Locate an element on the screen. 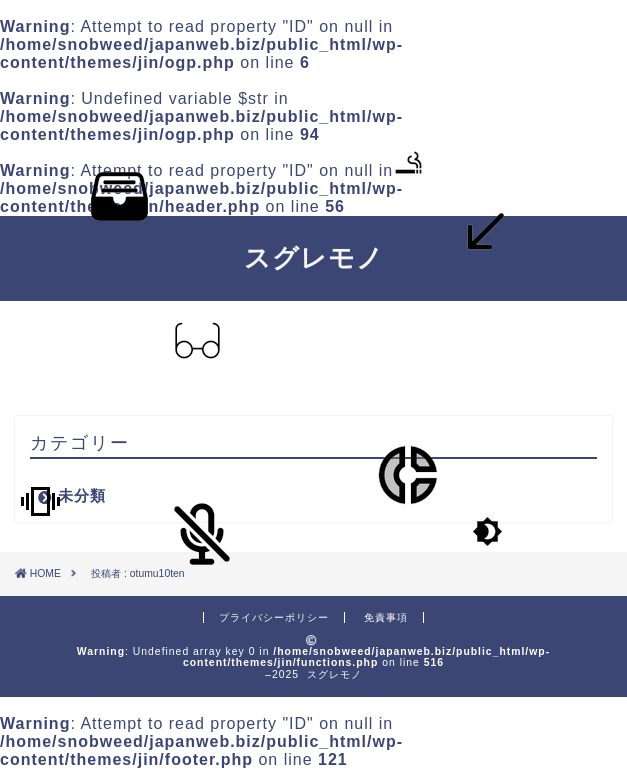  view analytics or statistics breakdown is located at coordinates (408, 475).